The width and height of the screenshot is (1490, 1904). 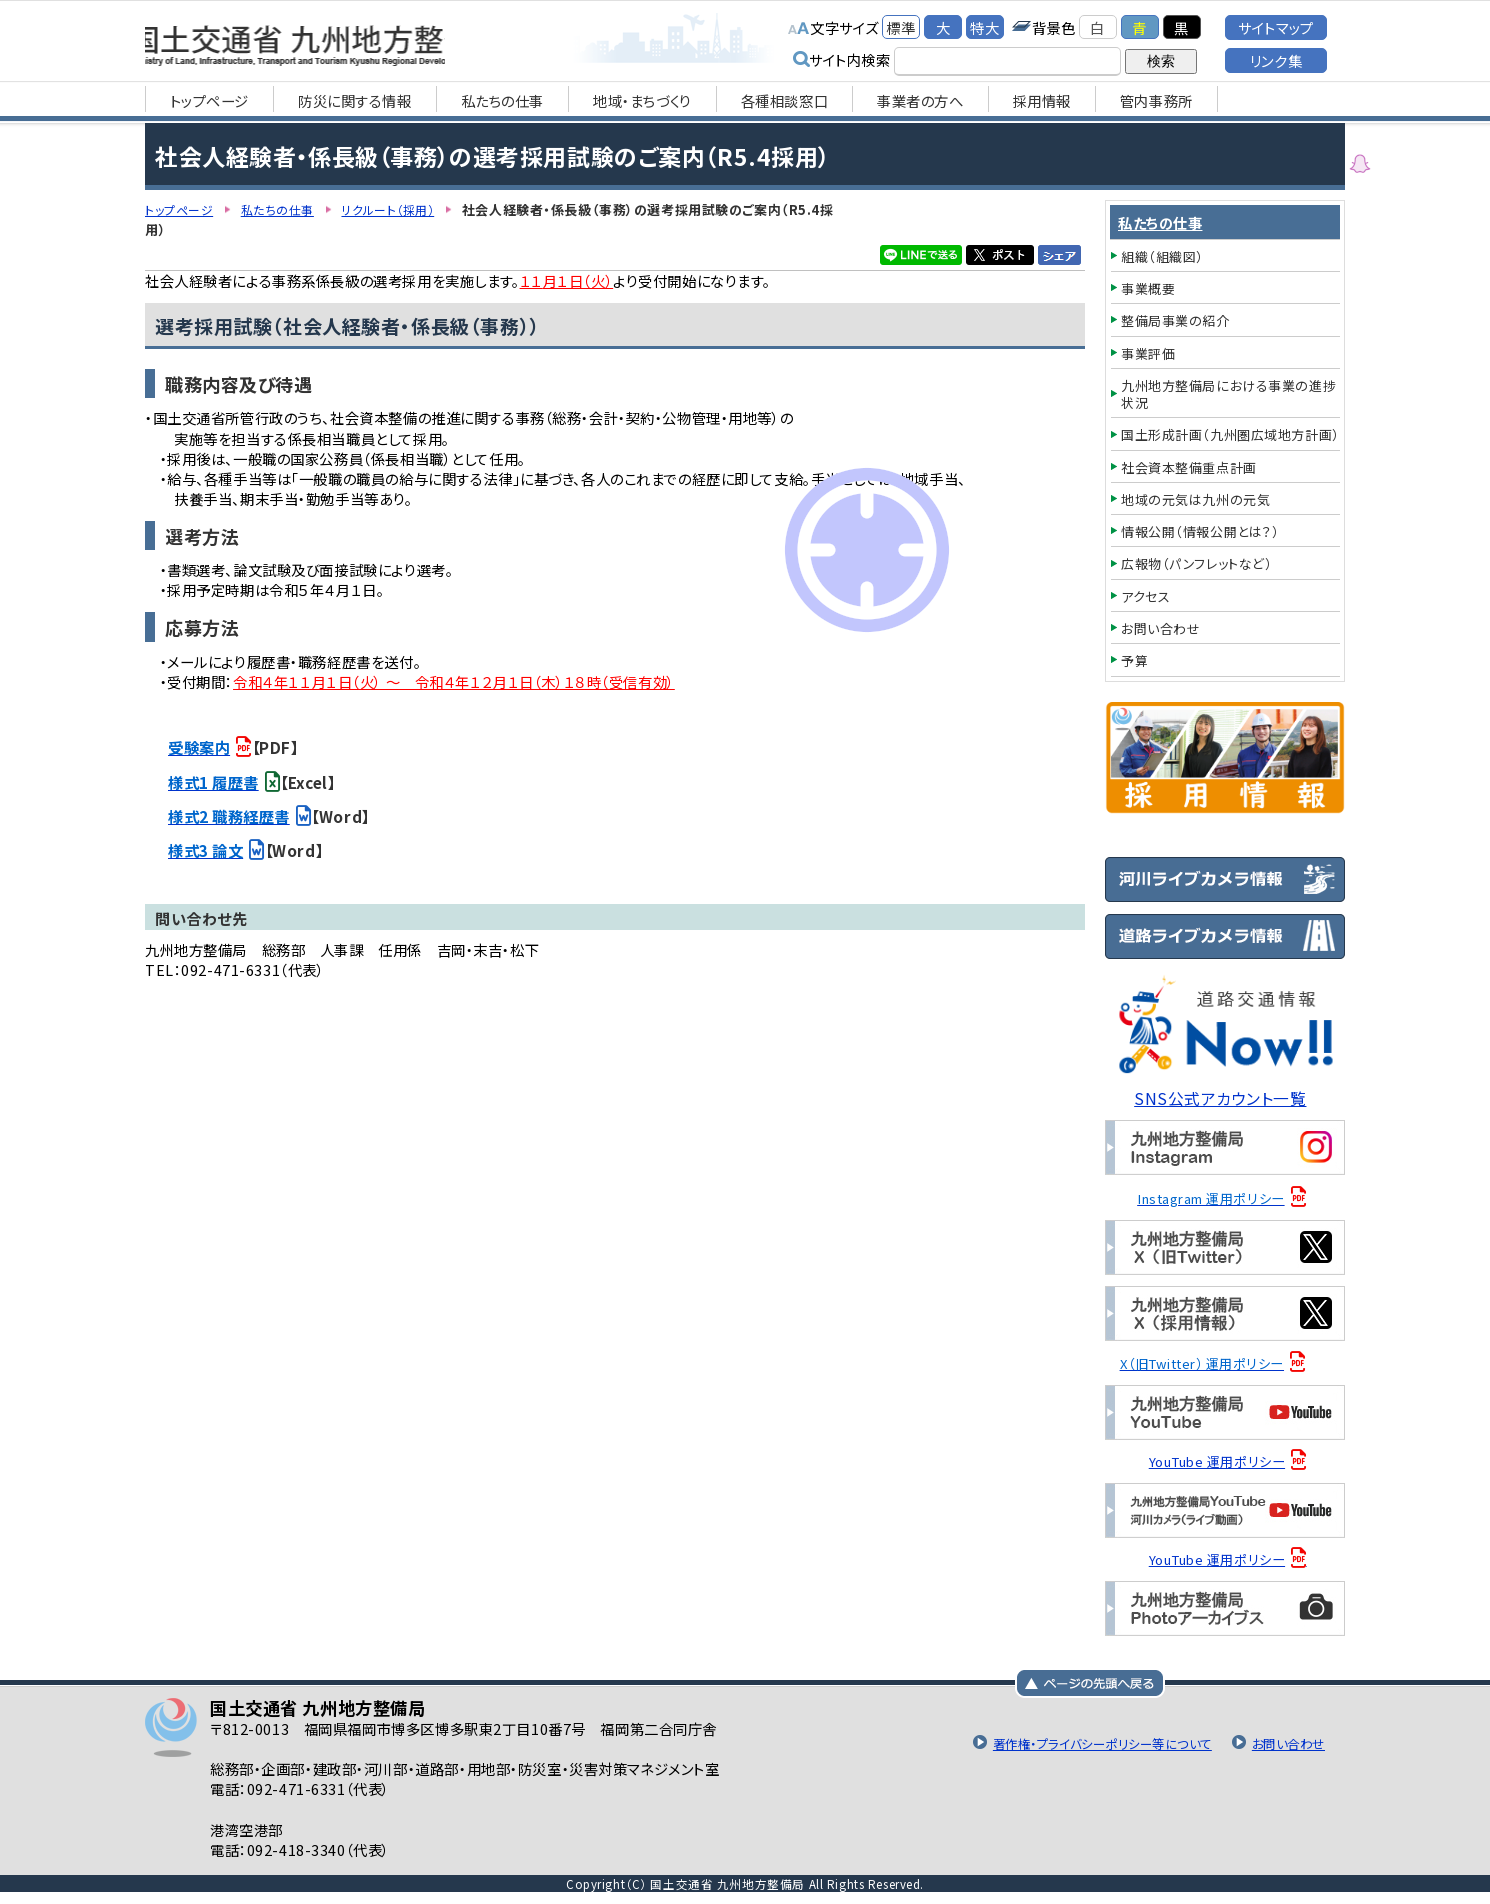 What do you see at coordinates (867, 550) in the screenshot?
I see `center map on current location` at bounding box center [867, 550].